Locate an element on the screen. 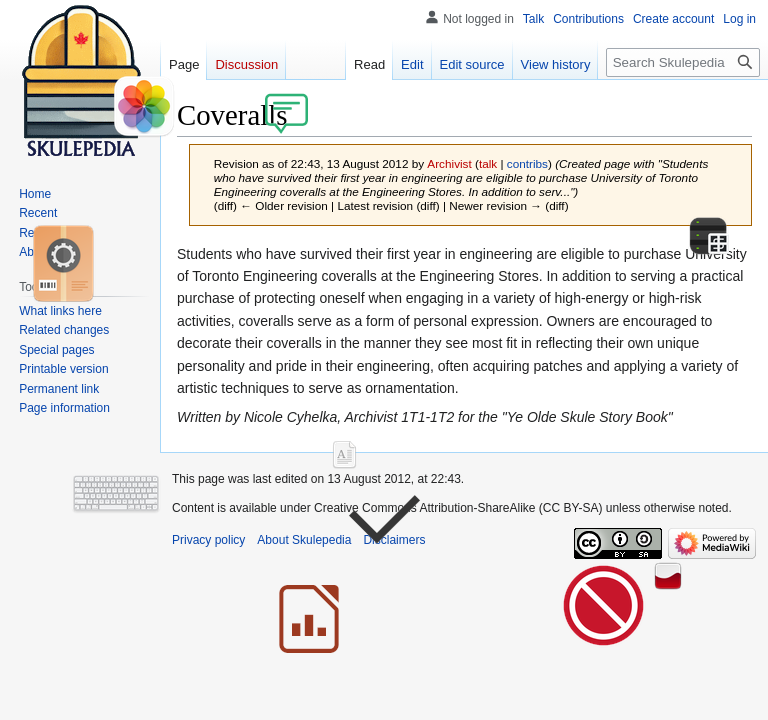  open the messaging app is located at coordinates (286, 112).